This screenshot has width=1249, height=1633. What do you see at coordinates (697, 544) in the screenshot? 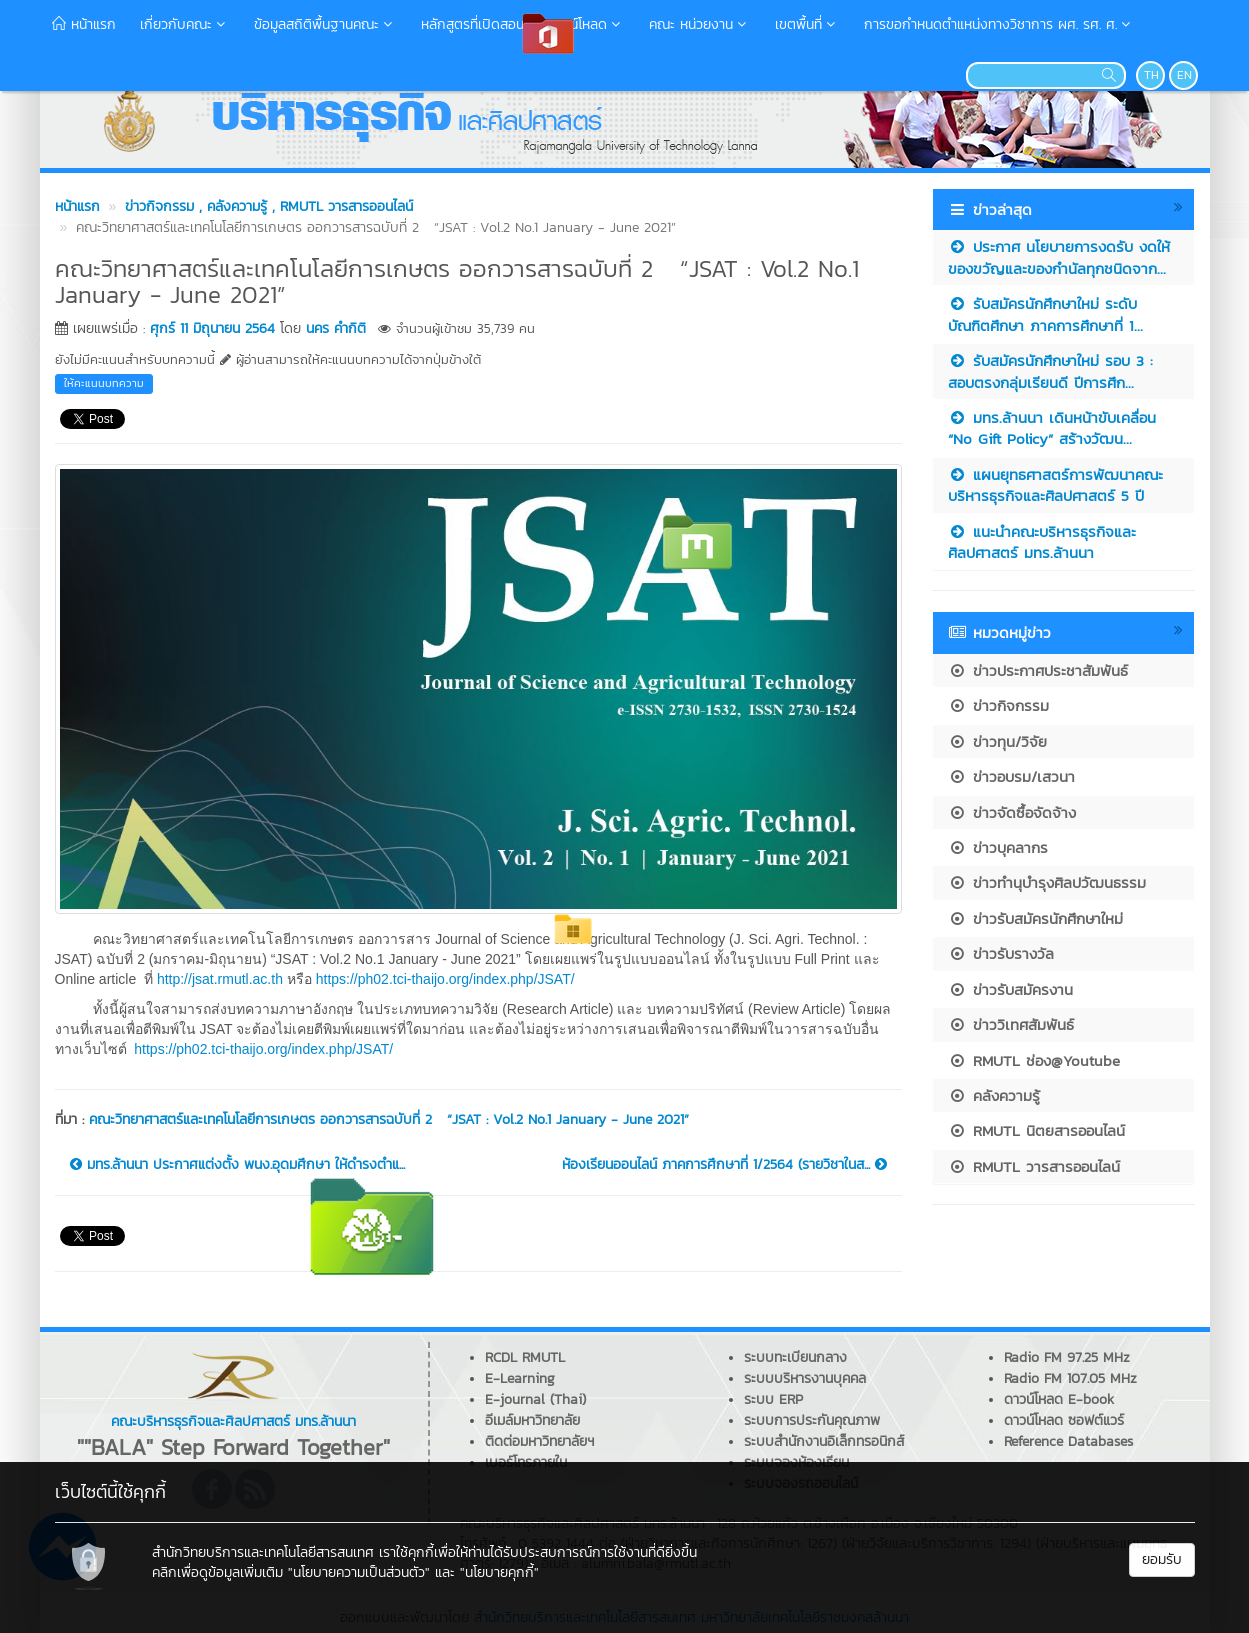
I see `open quixel mixer project files folder` at bounding box center [697, 544].